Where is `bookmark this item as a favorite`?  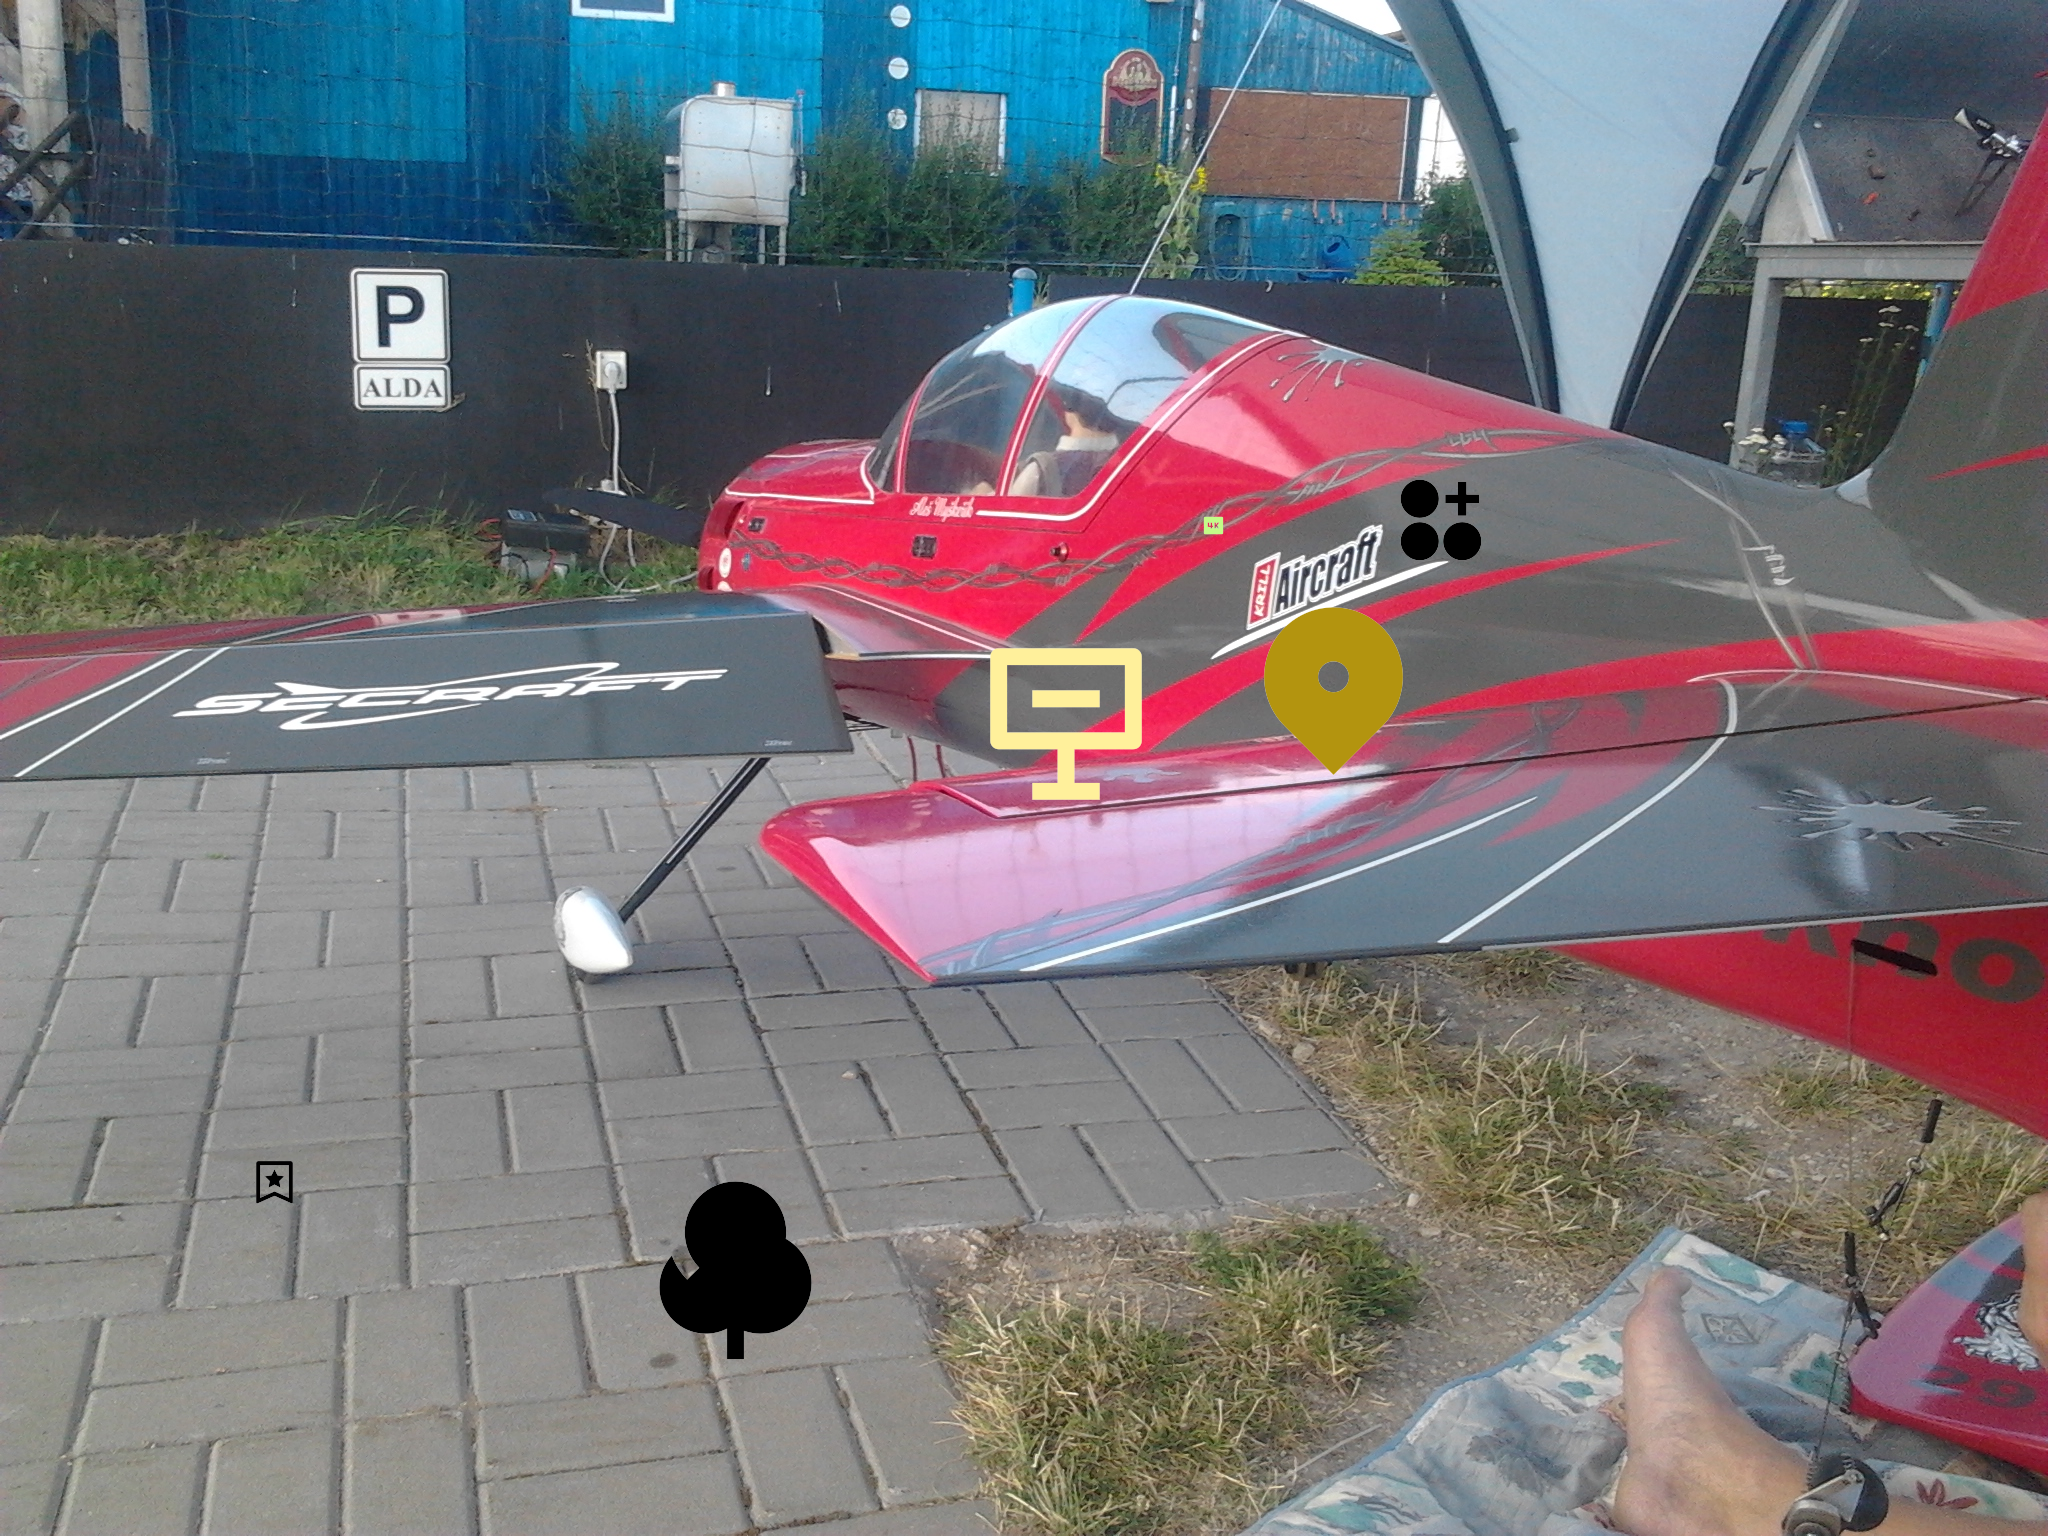 bookmark this item as a favorite is located at coordinates (274, 1181).